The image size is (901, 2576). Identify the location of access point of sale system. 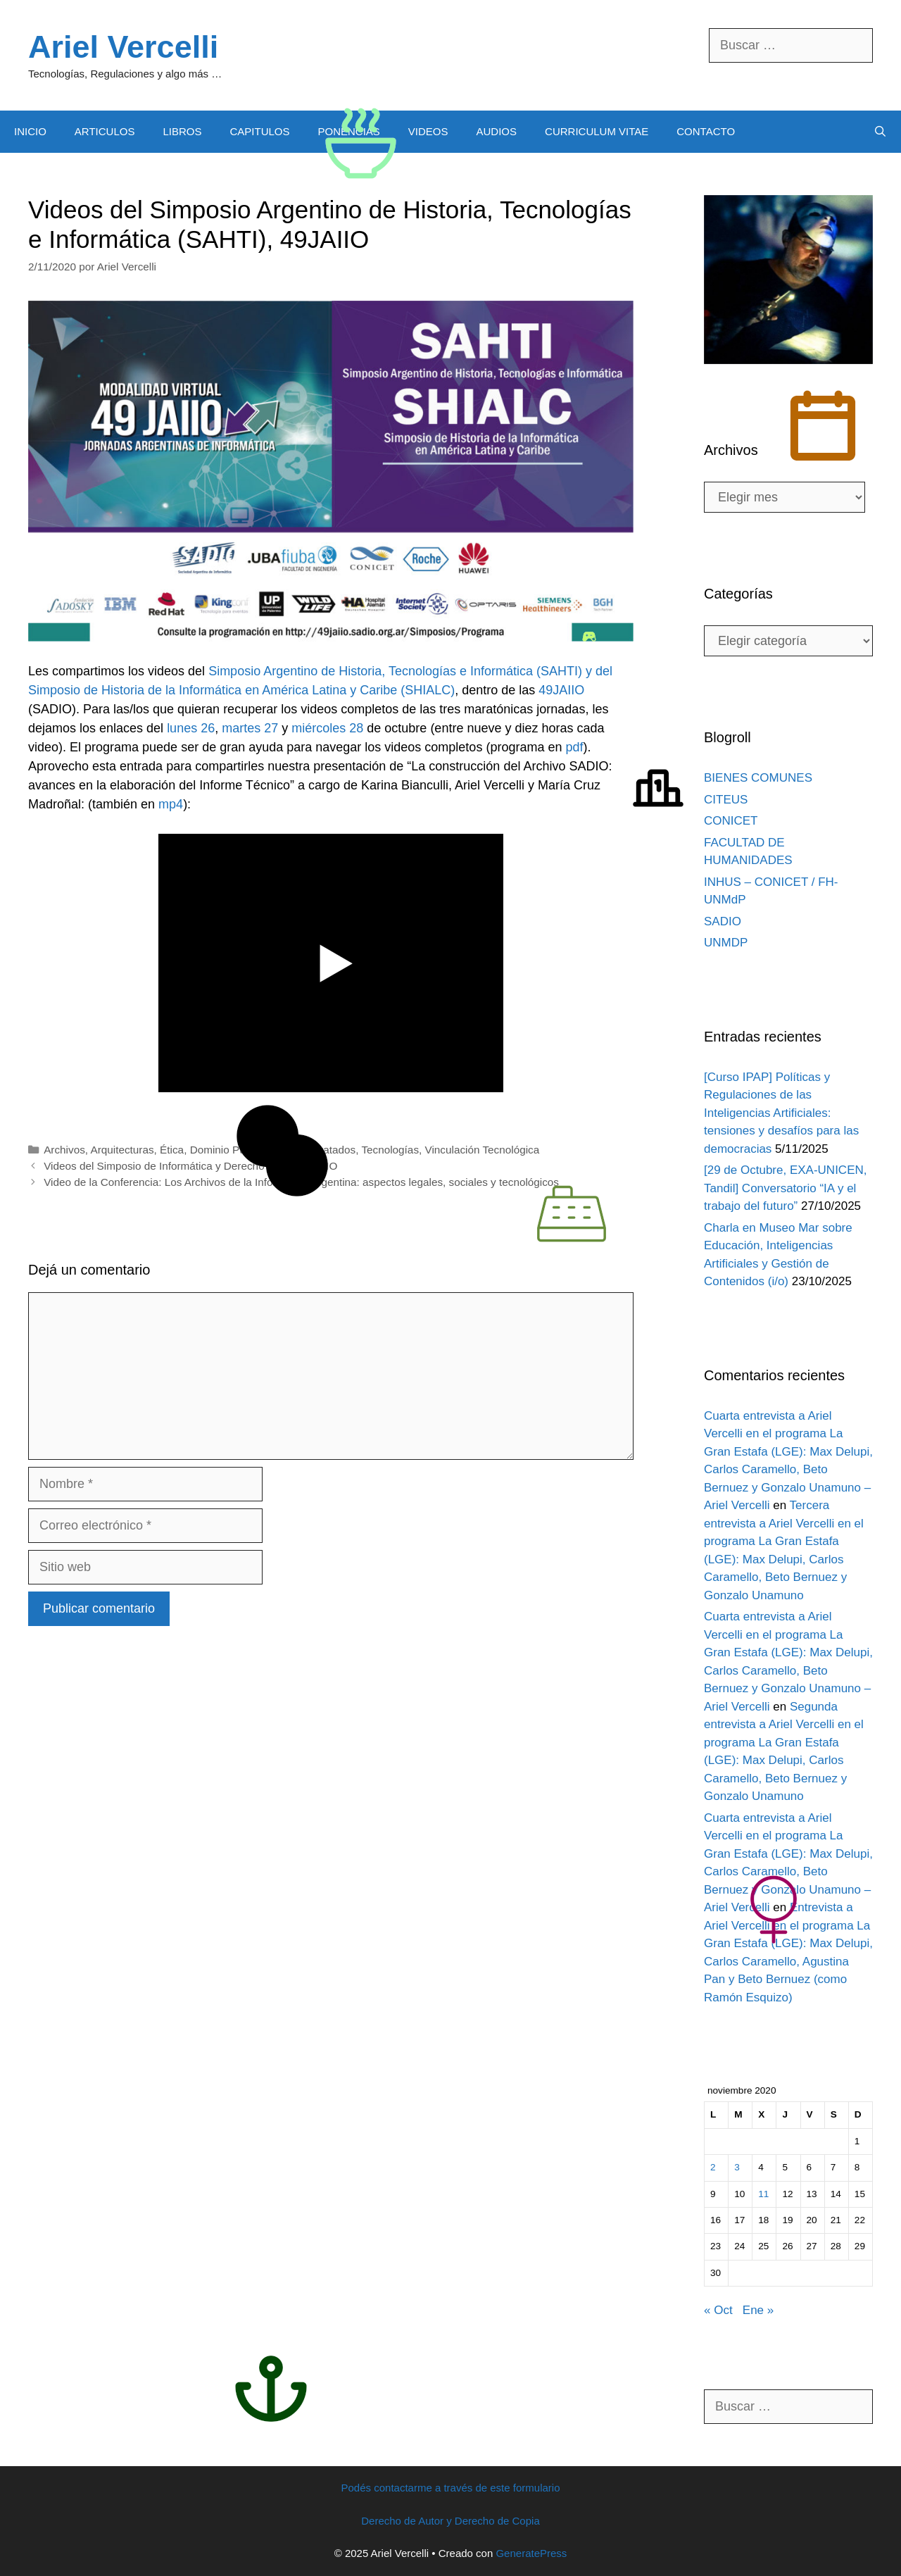
(572, 1218).